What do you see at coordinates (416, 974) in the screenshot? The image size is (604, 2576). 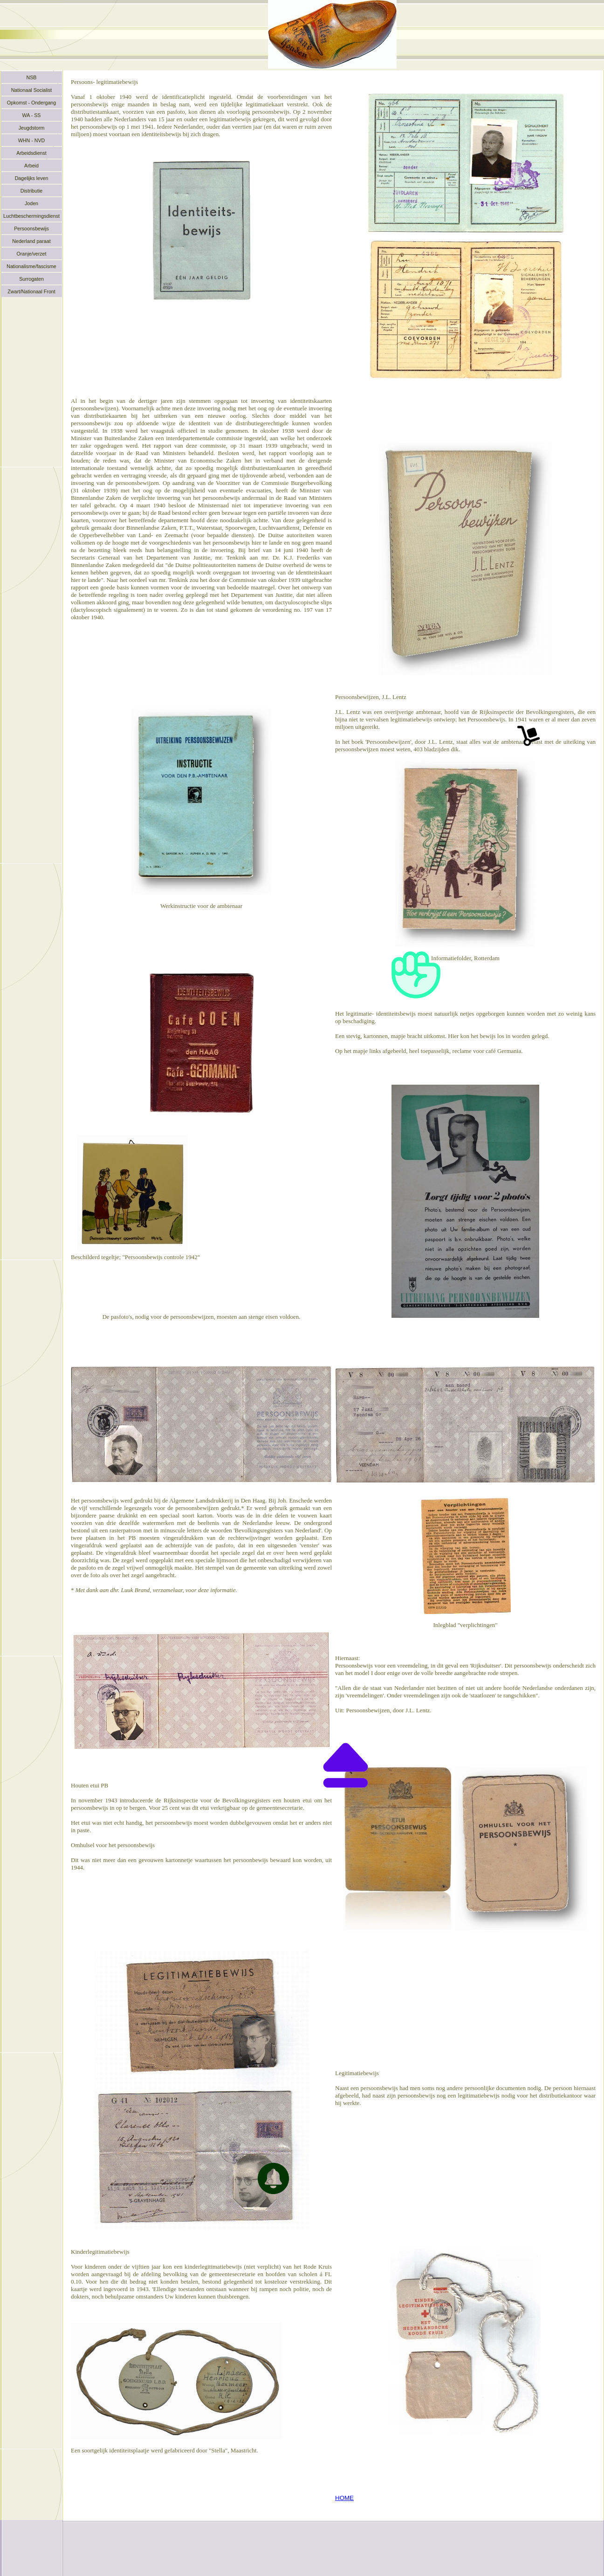 I see `indicates solidarity or support action` at bounding box center [416, 974].